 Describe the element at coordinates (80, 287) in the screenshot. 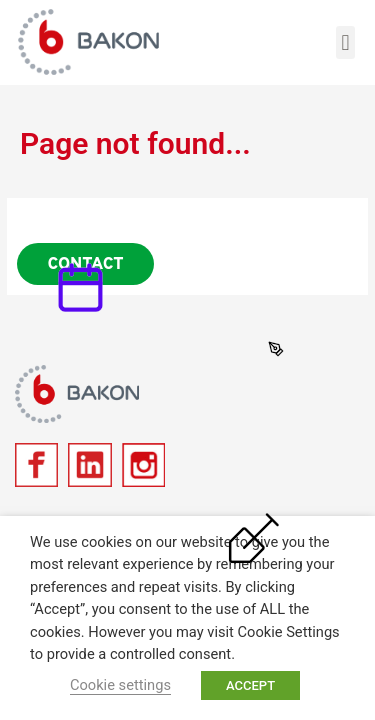

I see `view or open calendar` at that location.